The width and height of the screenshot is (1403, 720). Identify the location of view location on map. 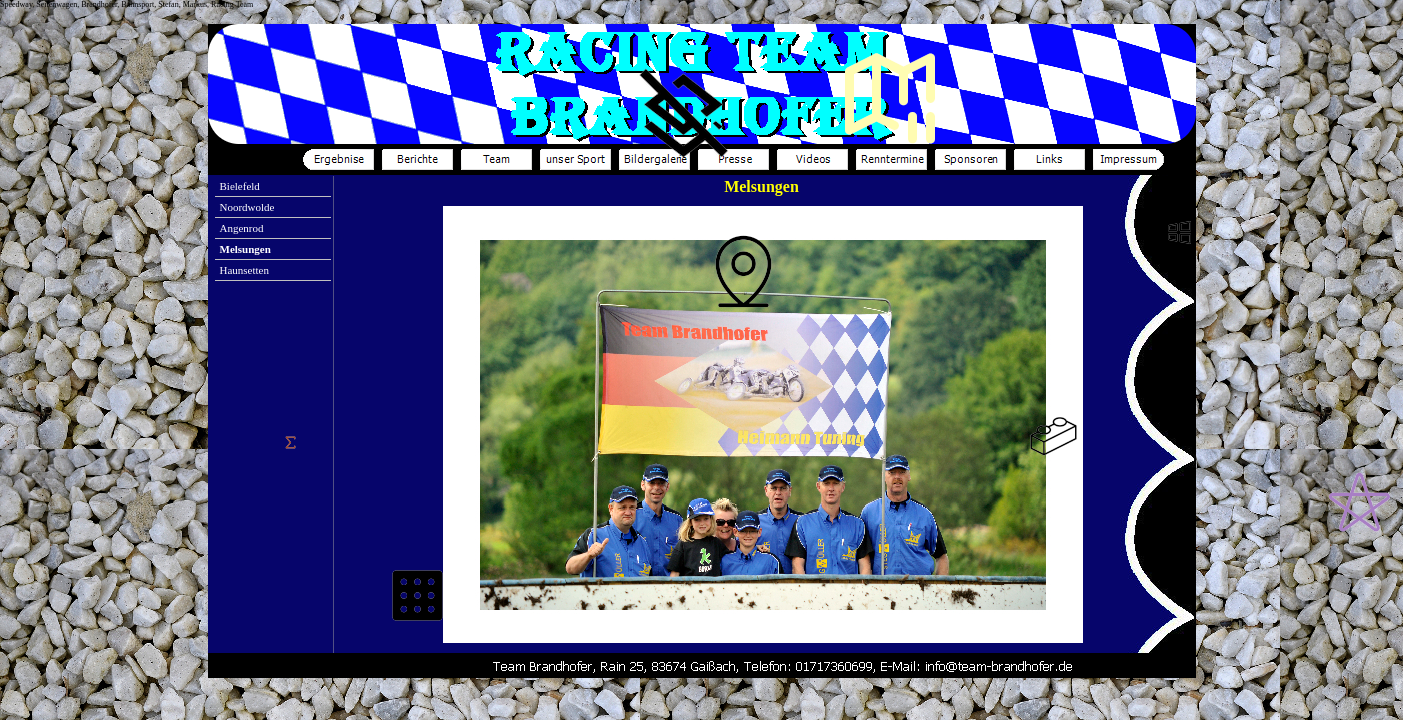
(743, 271).